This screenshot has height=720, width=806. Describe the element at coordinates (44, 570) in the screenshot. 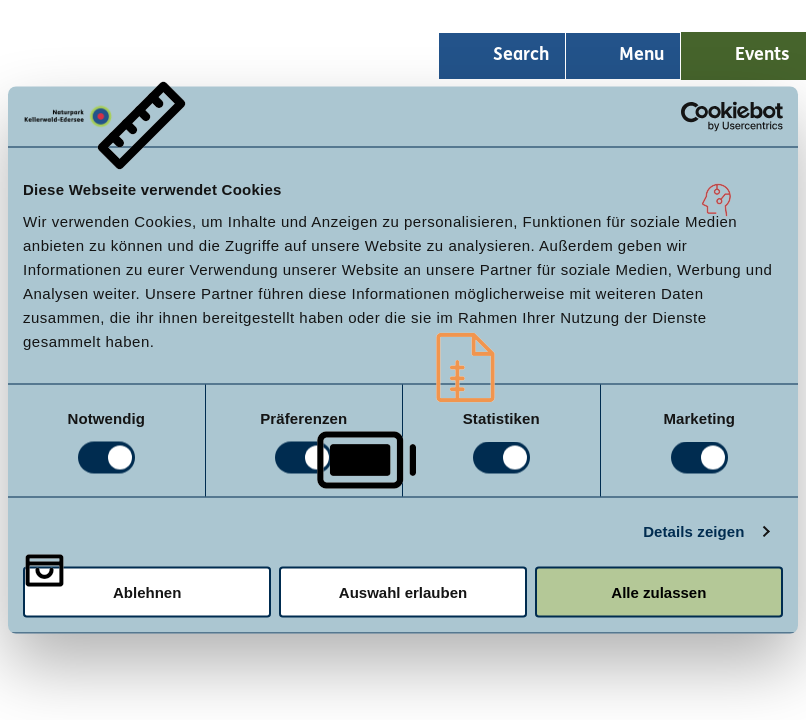

I see `view your shopping bag` at that location.